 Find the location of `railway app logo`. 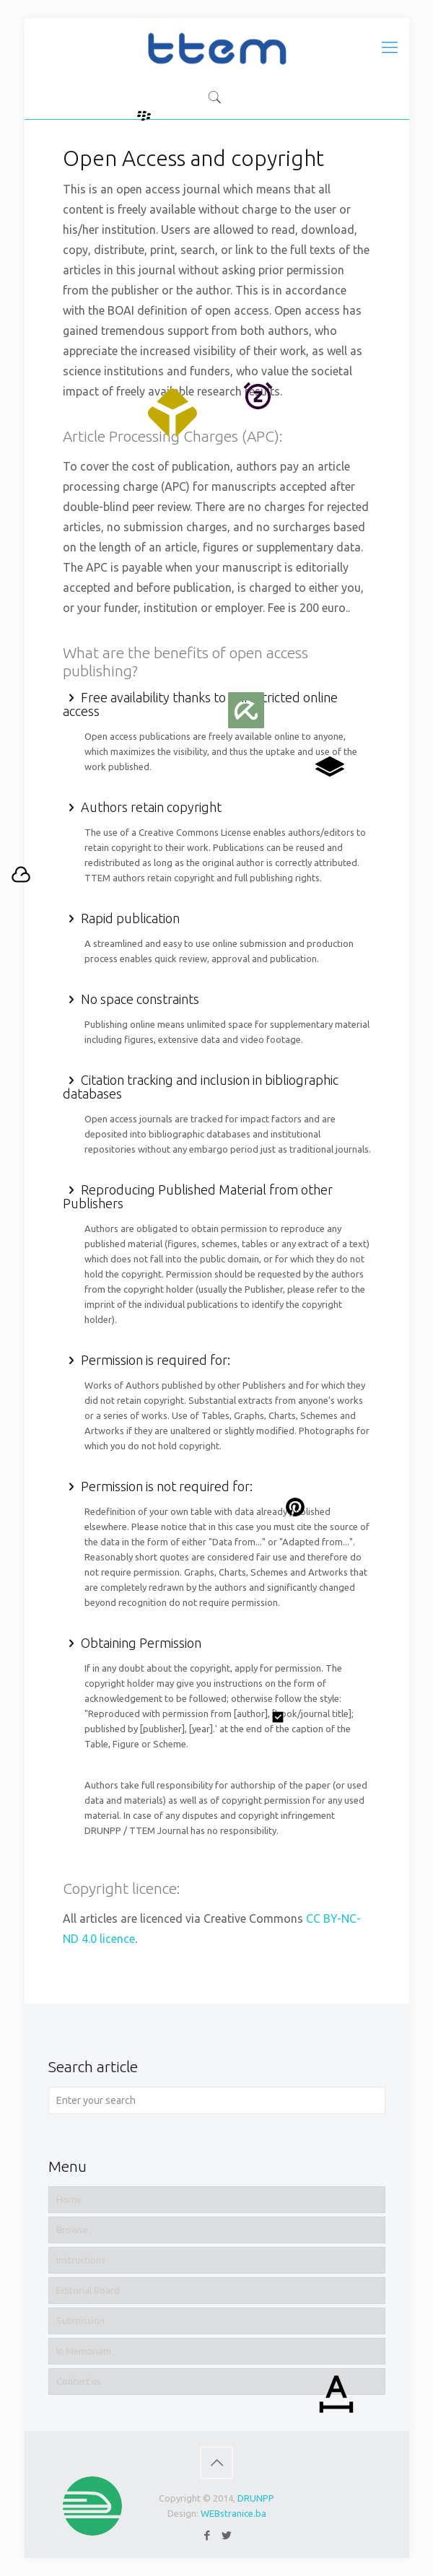

railway app logo is located at coordinates (92, 2506).